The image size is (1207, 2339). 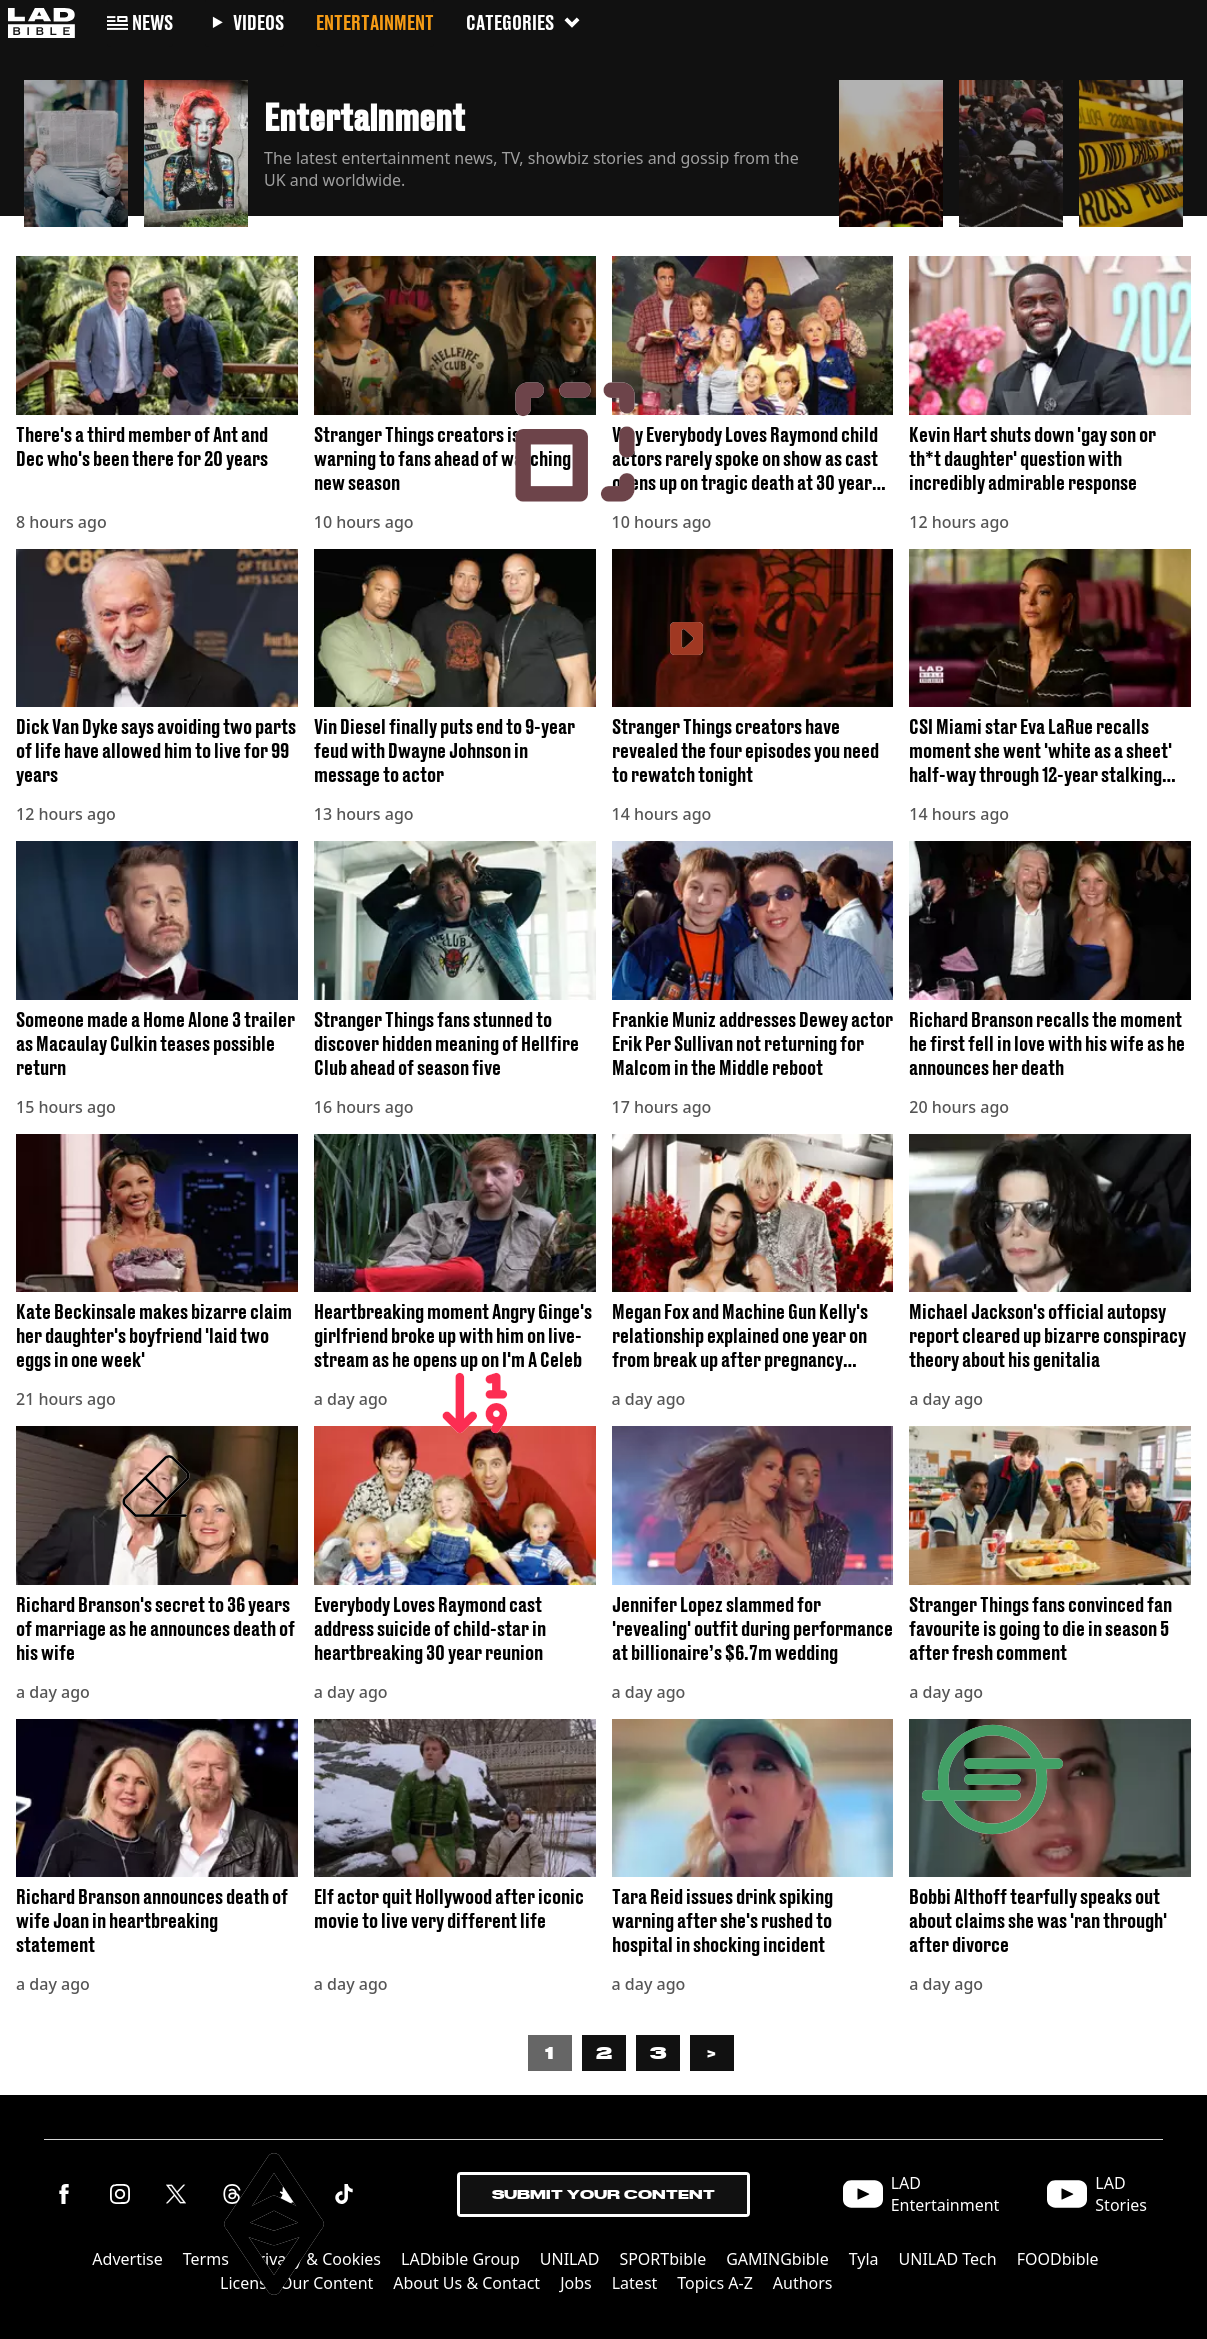 I want to click on ioxhost web hosting service logo, so click(x=992, y=1779).